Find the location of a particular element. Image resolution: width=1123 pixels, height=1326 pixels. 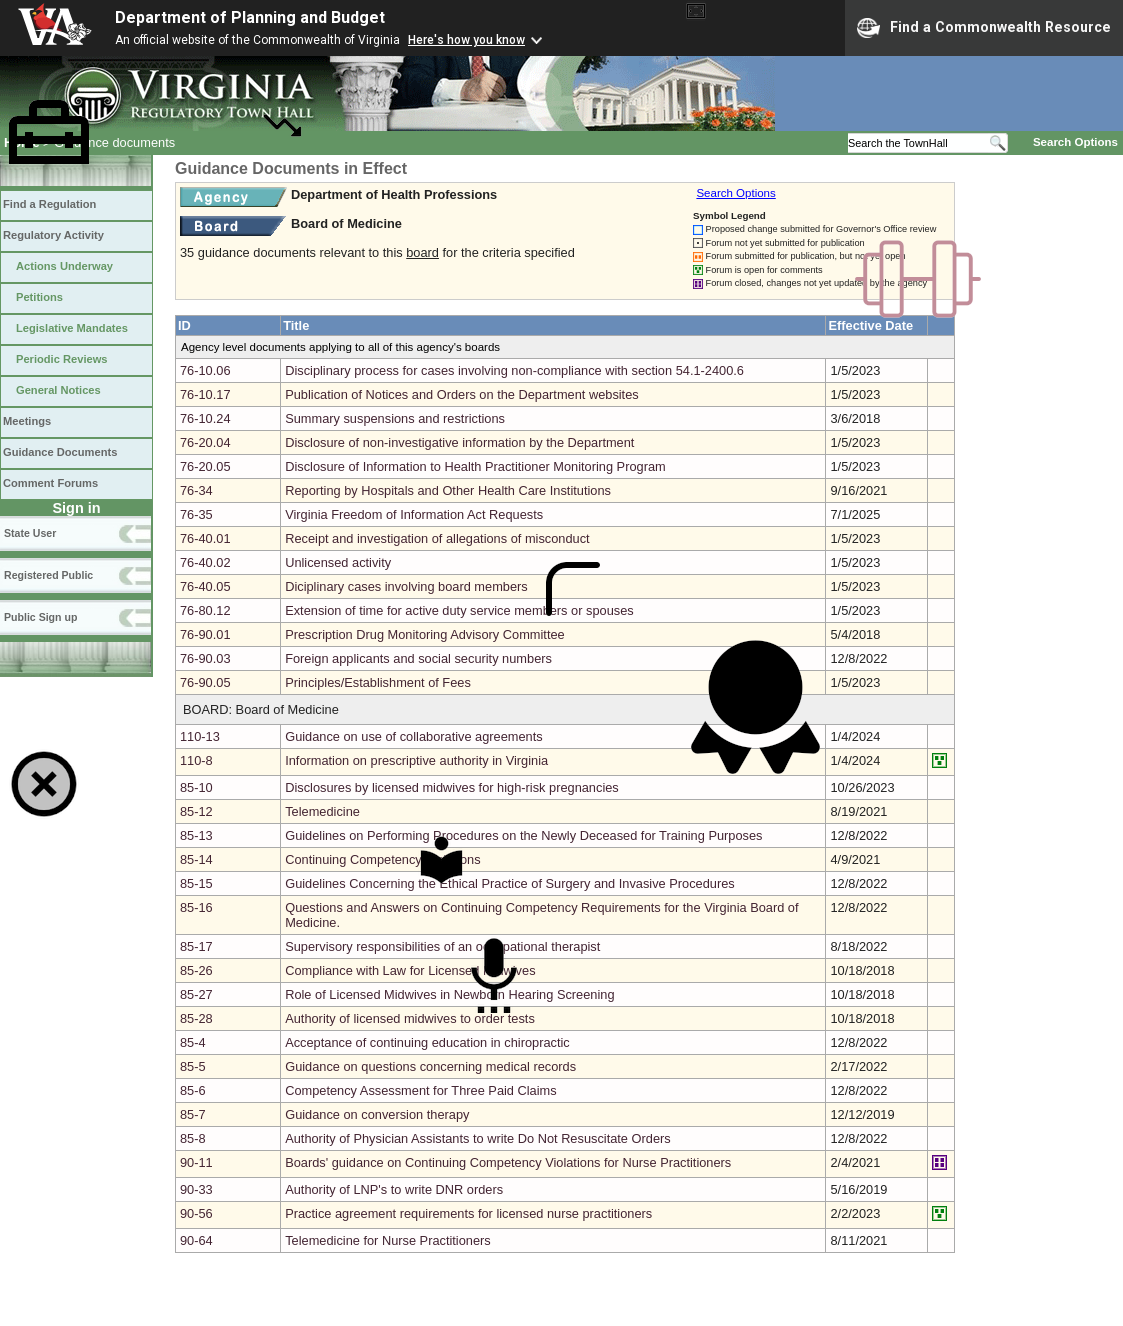

access workout or fitness features is located at coordinates (918, 279).